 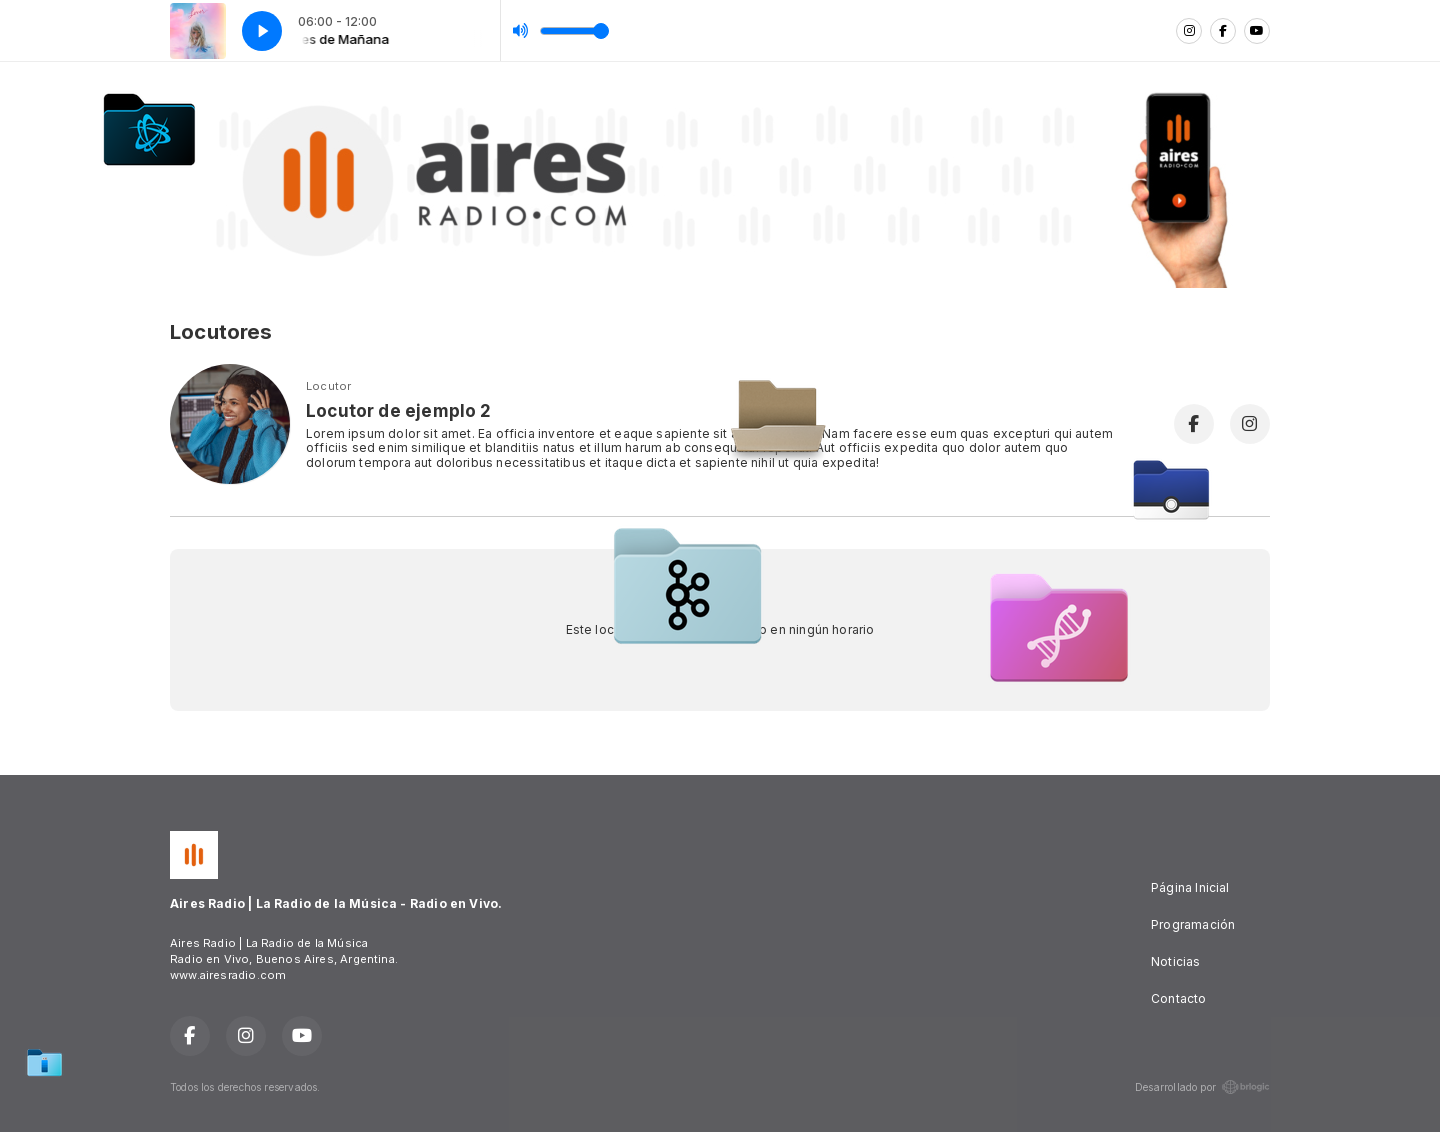 What do you see at coordinates (777, 420) in the screenshot?
I see `drop files here to move them into this folder` at bounding box center [777, 420].